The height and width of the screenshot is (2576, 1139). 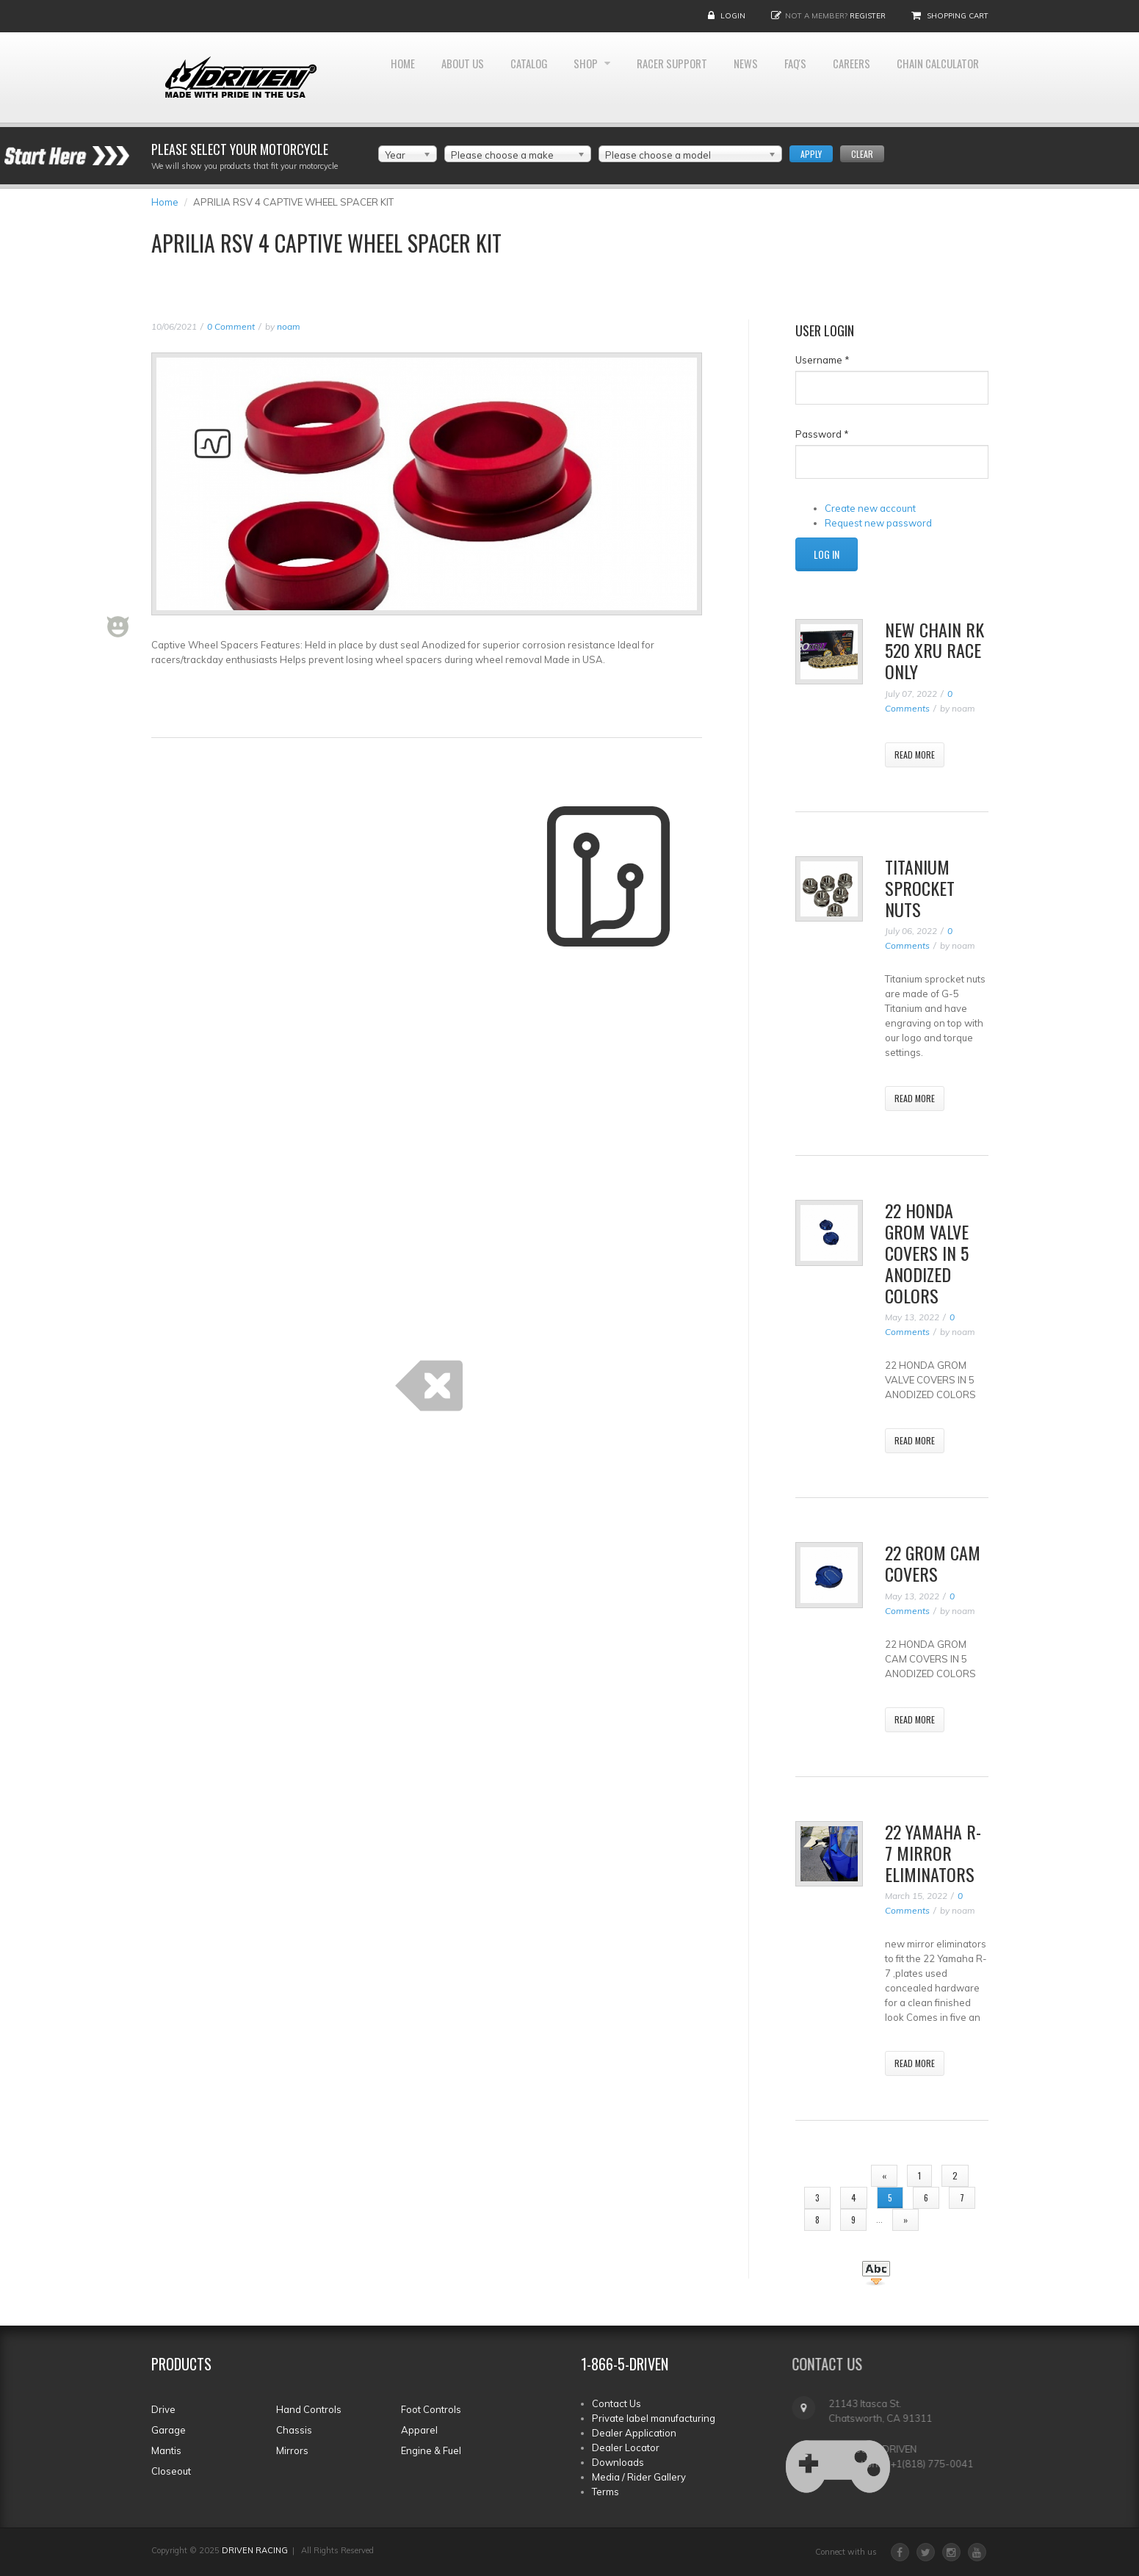 I want to click on open gitg version control application, so click(x=608, y=876).